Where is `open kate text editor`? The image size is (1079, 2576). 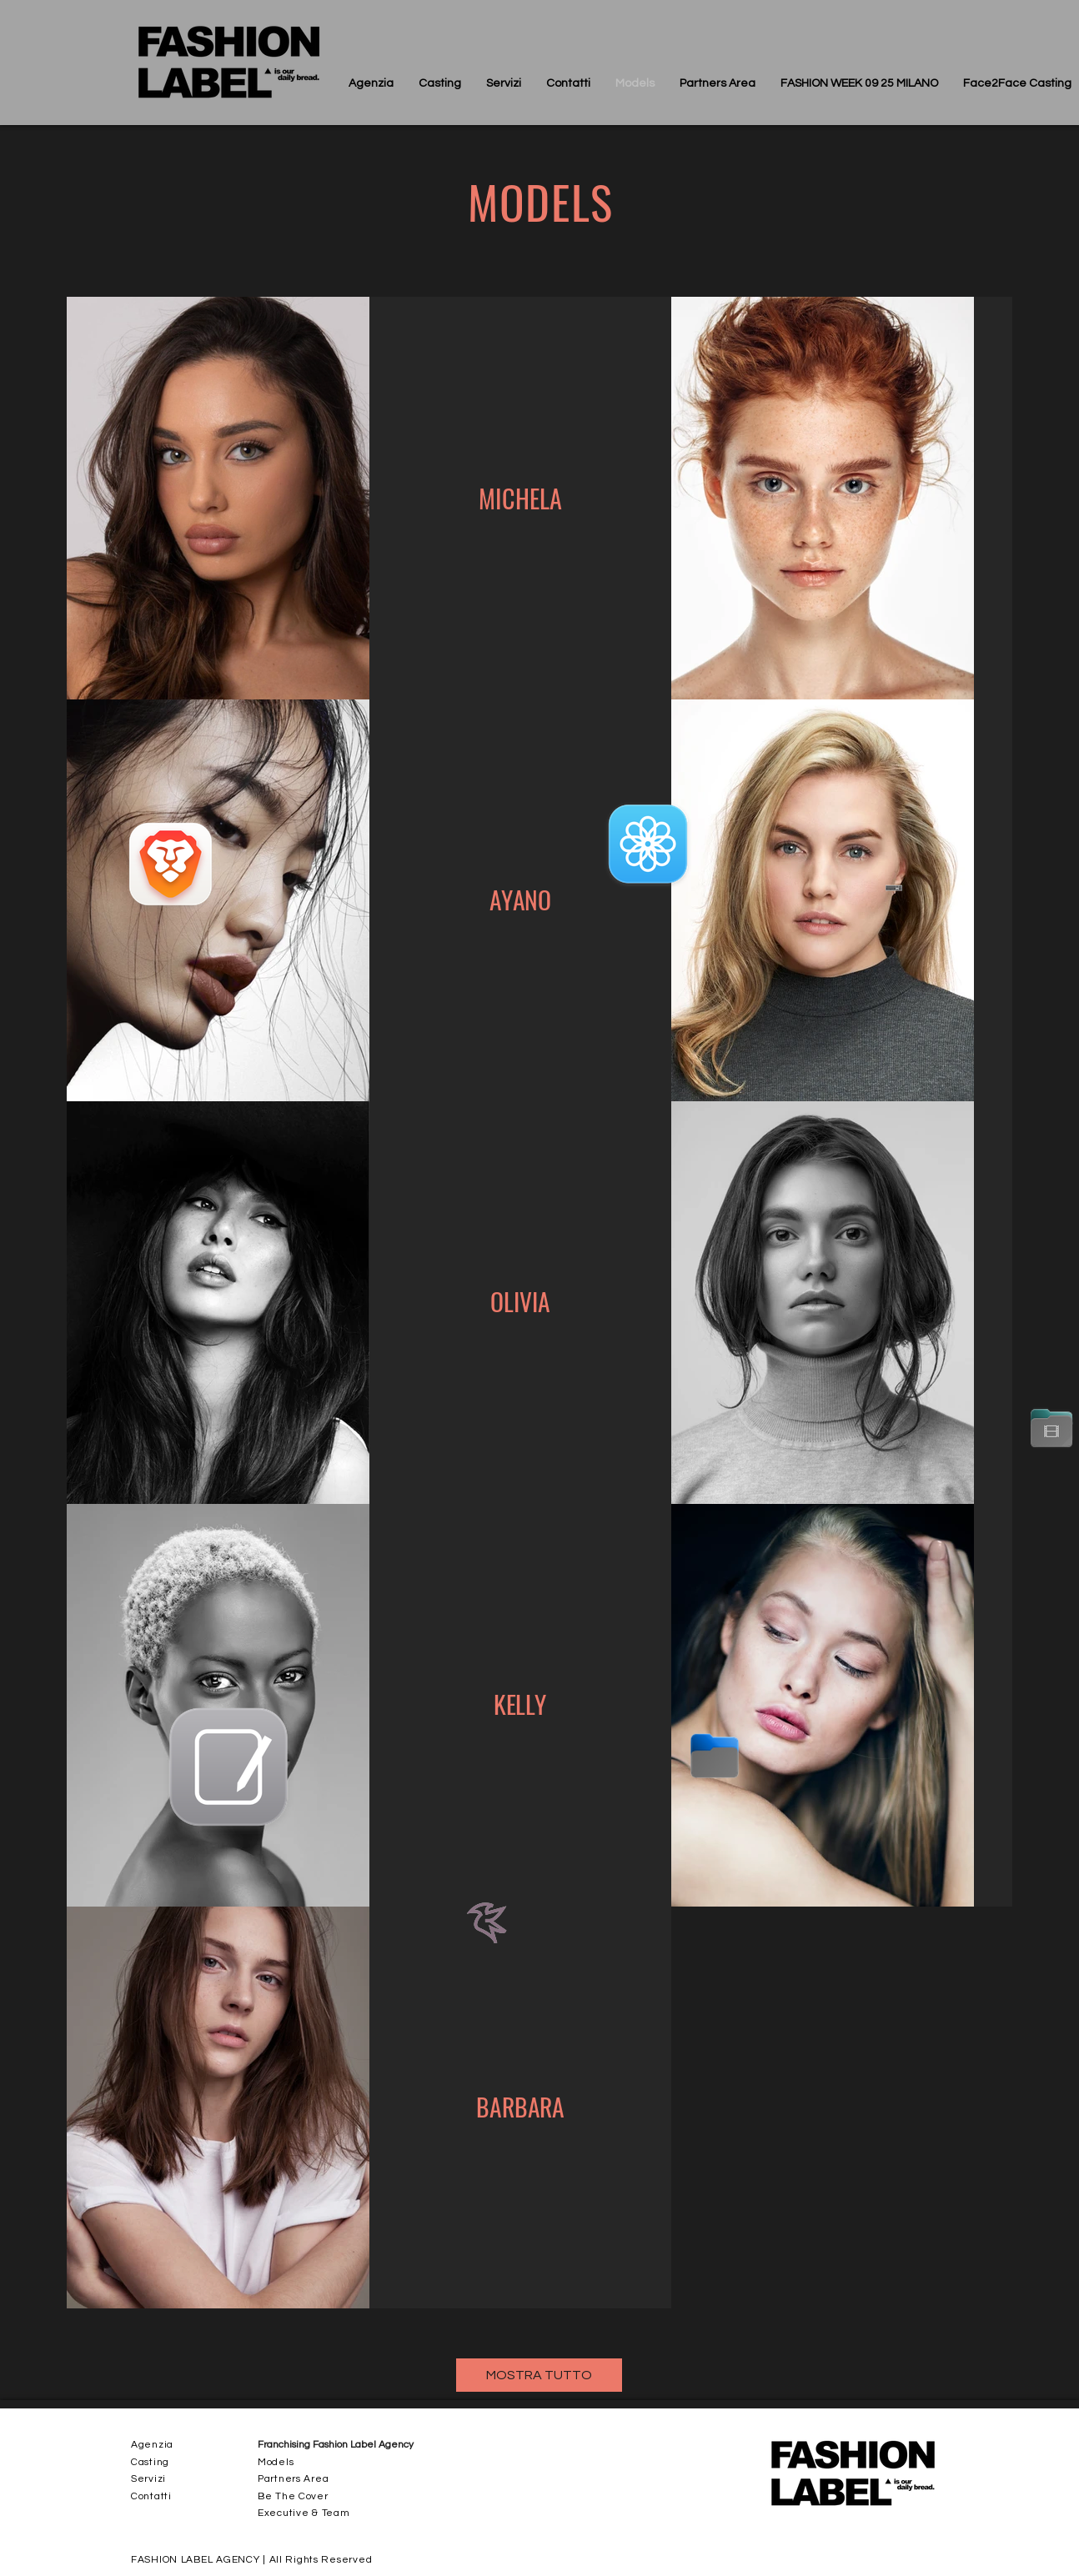 open kate text editor is located at coordinates (488, 1922).